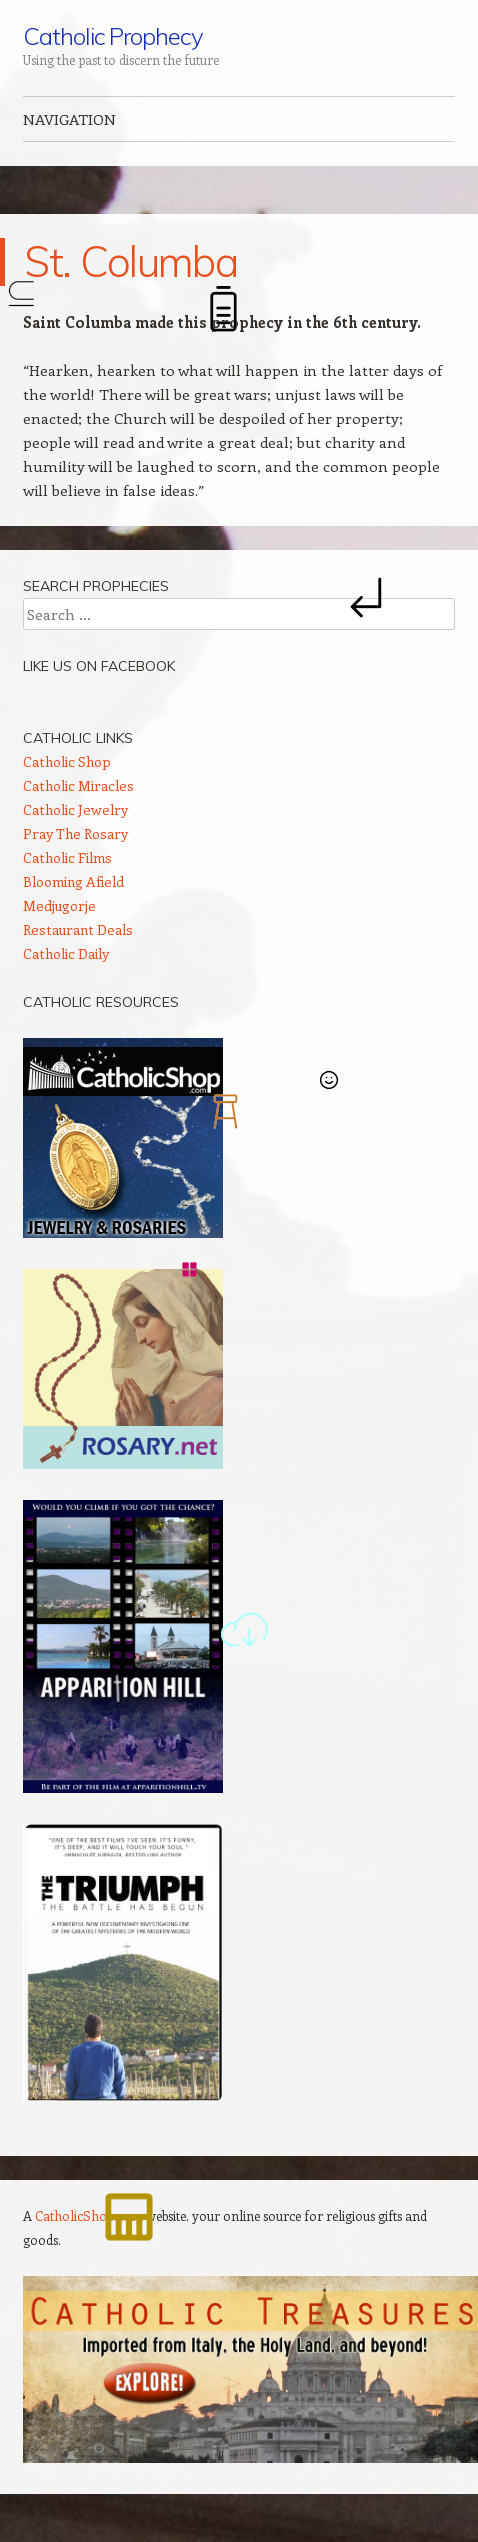 The height and width of the screenshot is (2542, 478). What do you see at coordinates (225, 1111) in the screenshot?
I see `browse furniture or seating options` at bounding box center [225, 1111].